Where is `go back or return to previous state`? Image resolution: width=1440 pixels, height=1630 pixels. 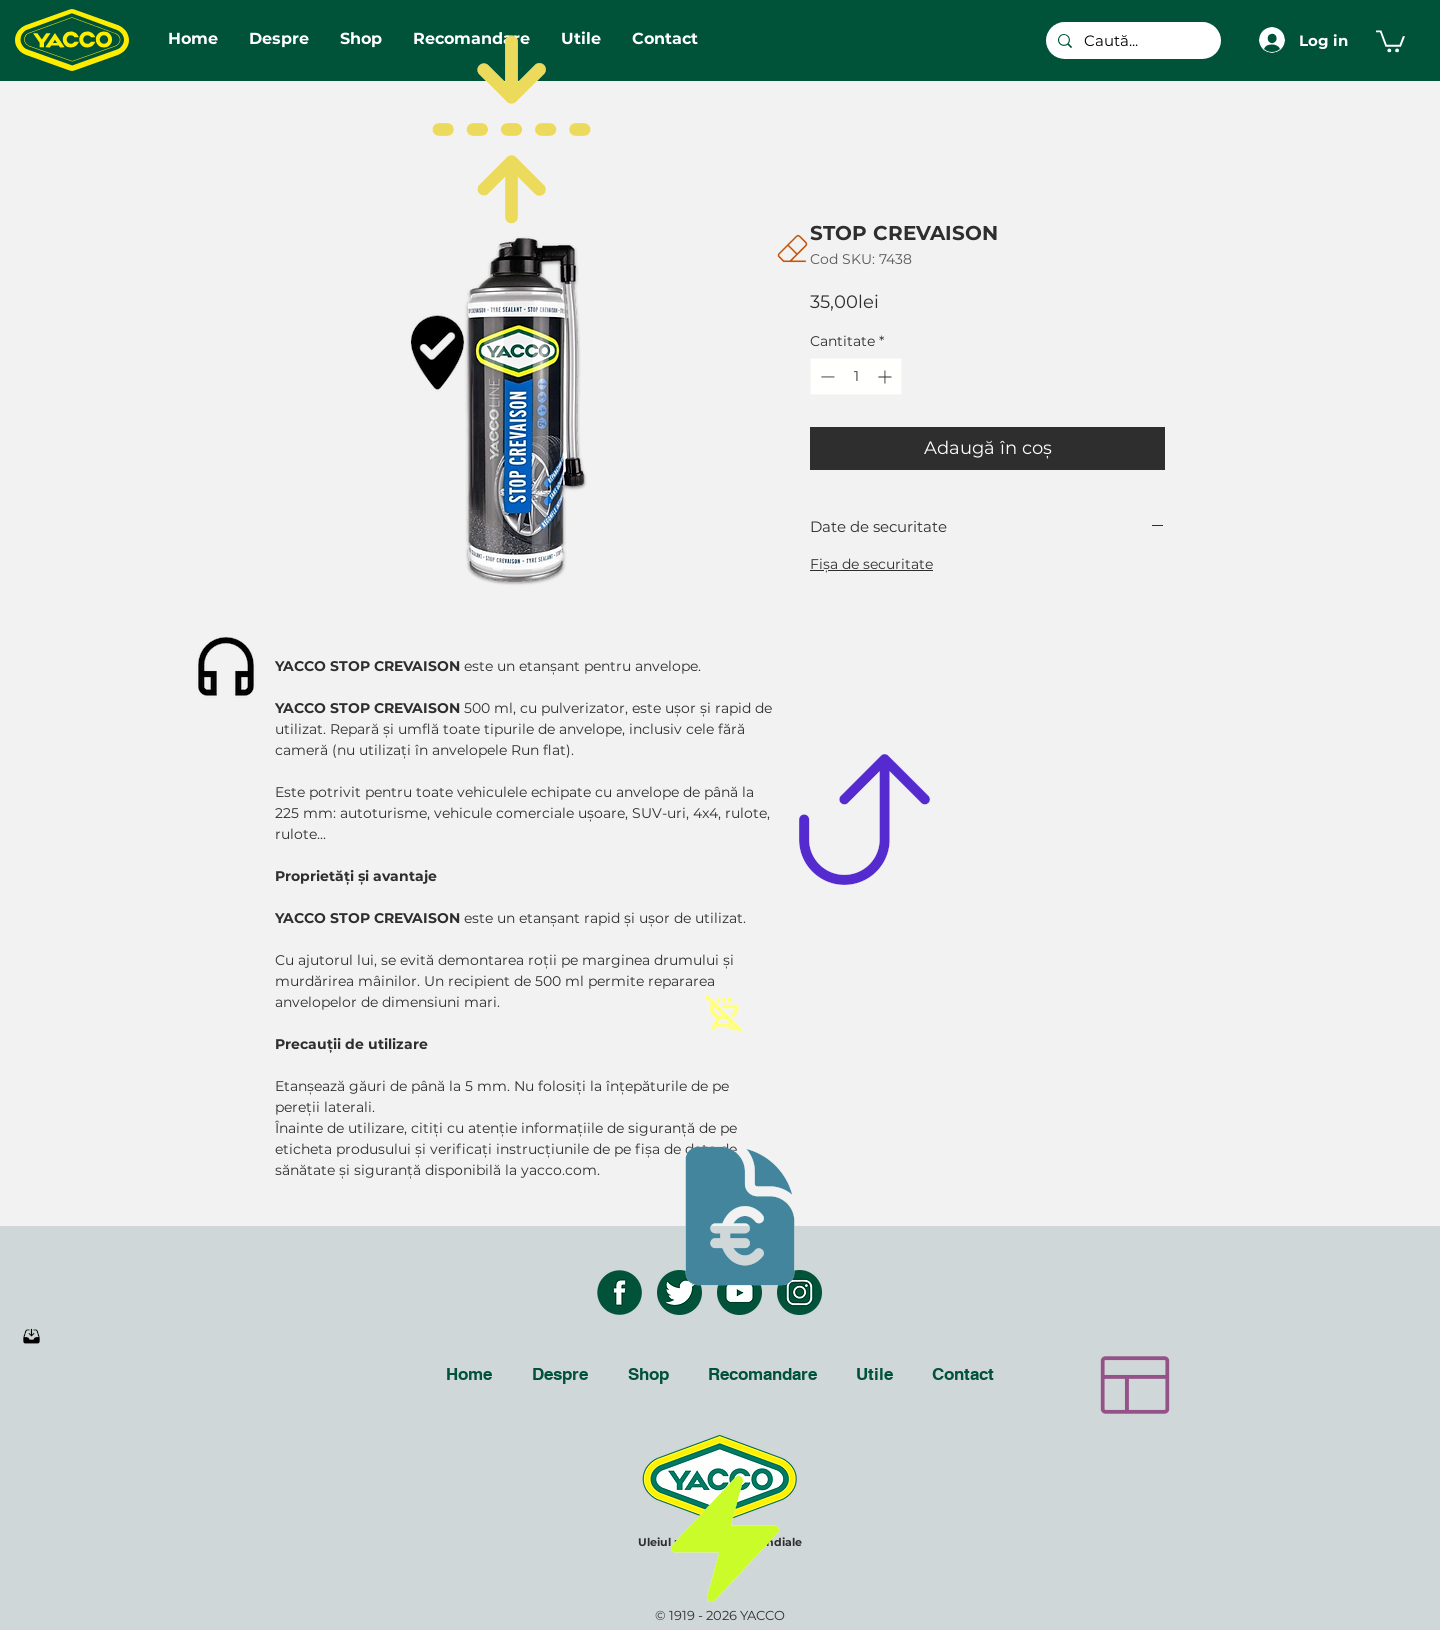 go back or return to previous state is located at coordinates (864, 819).